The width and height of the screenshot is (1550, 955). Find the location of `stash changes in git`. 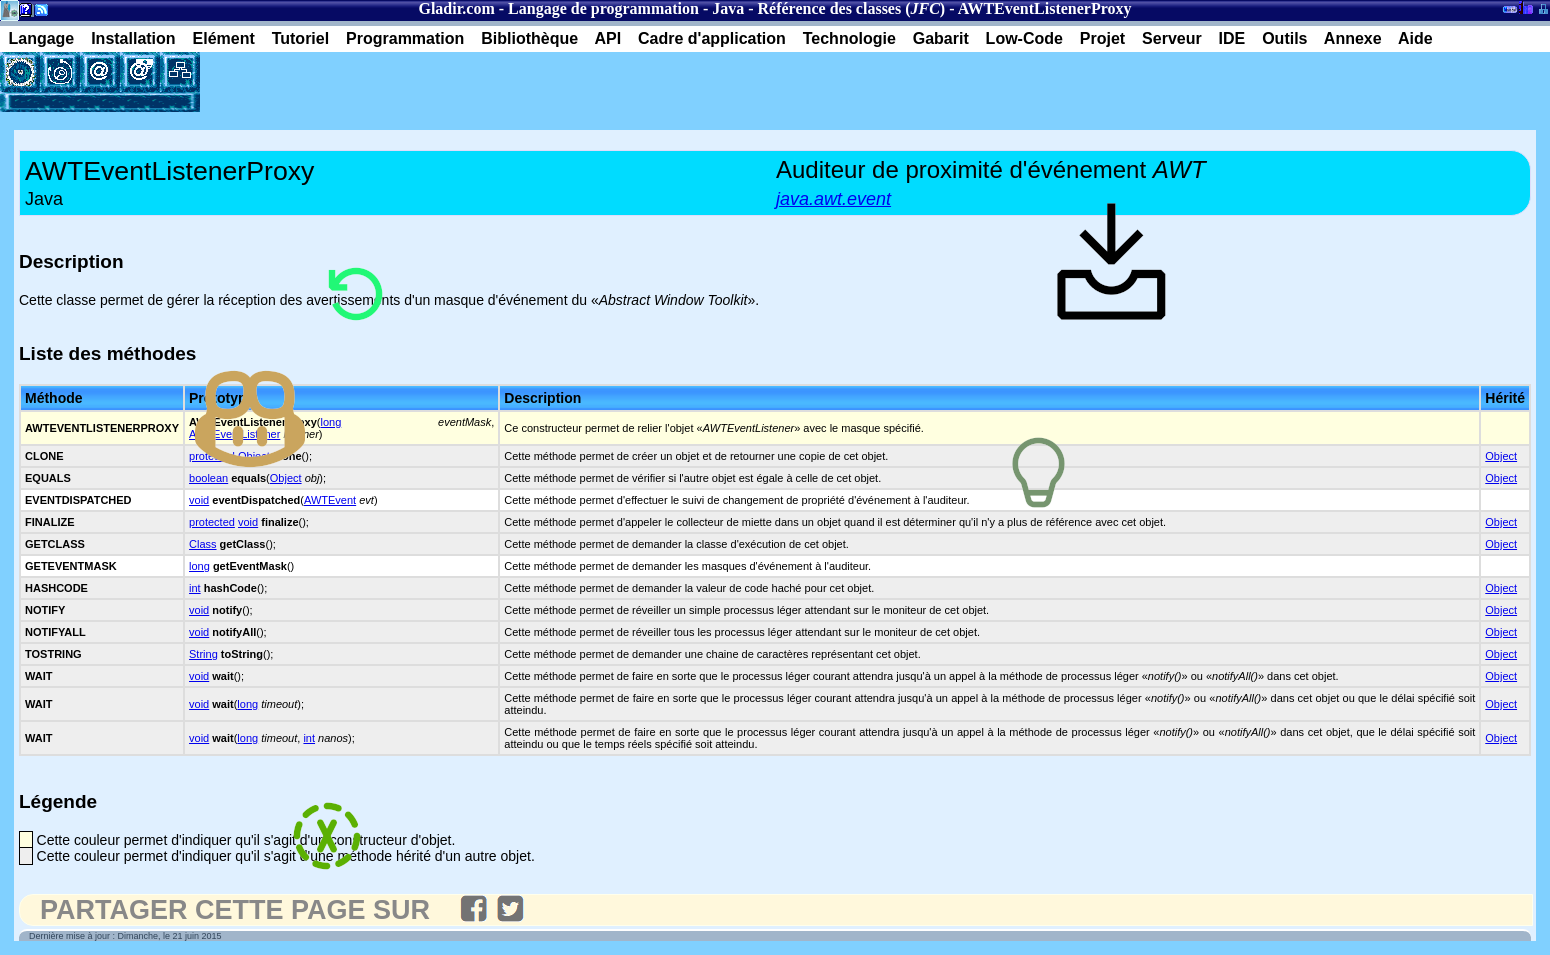

stash changes in git is located at coordinates (1115, 261).